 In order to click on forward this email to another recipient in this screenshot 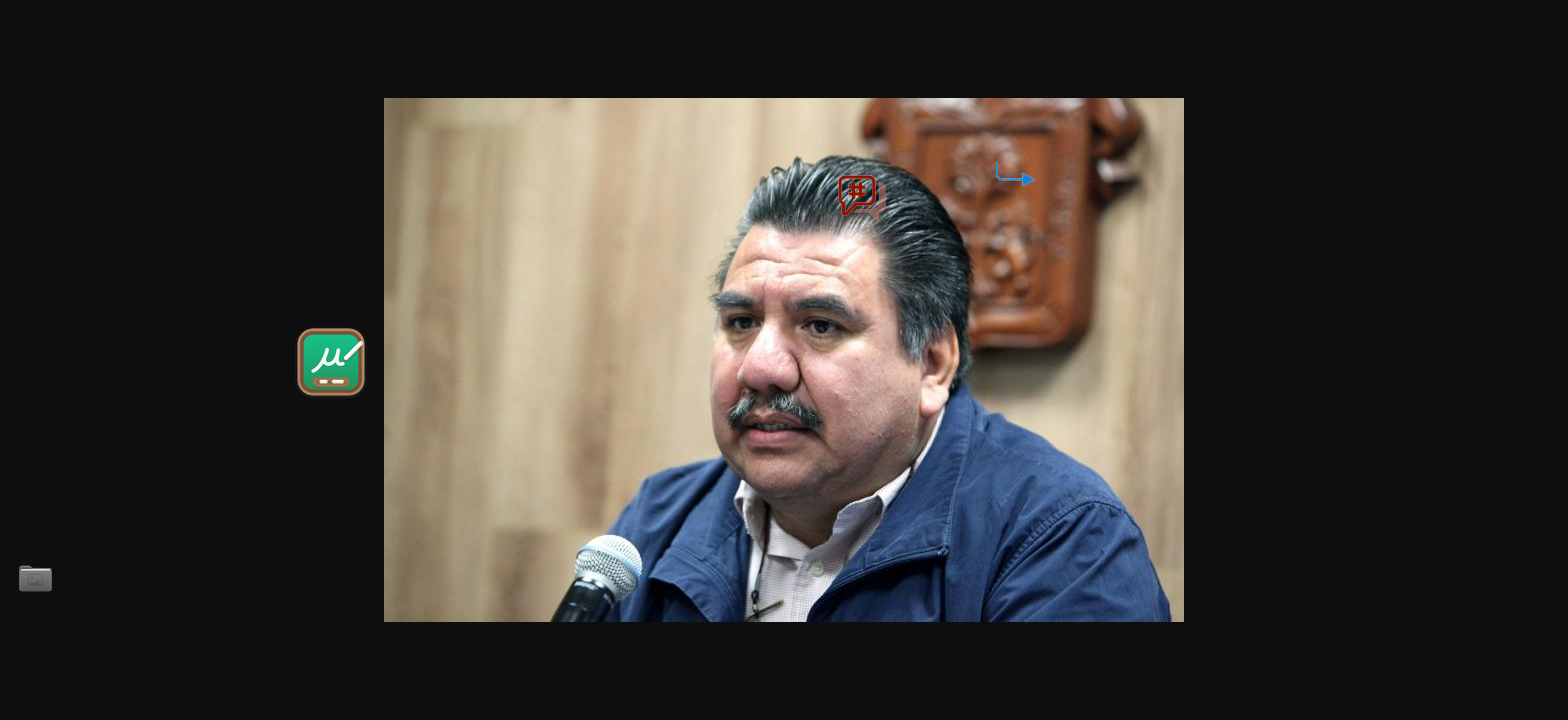, I will do `click(1016, 174)`.